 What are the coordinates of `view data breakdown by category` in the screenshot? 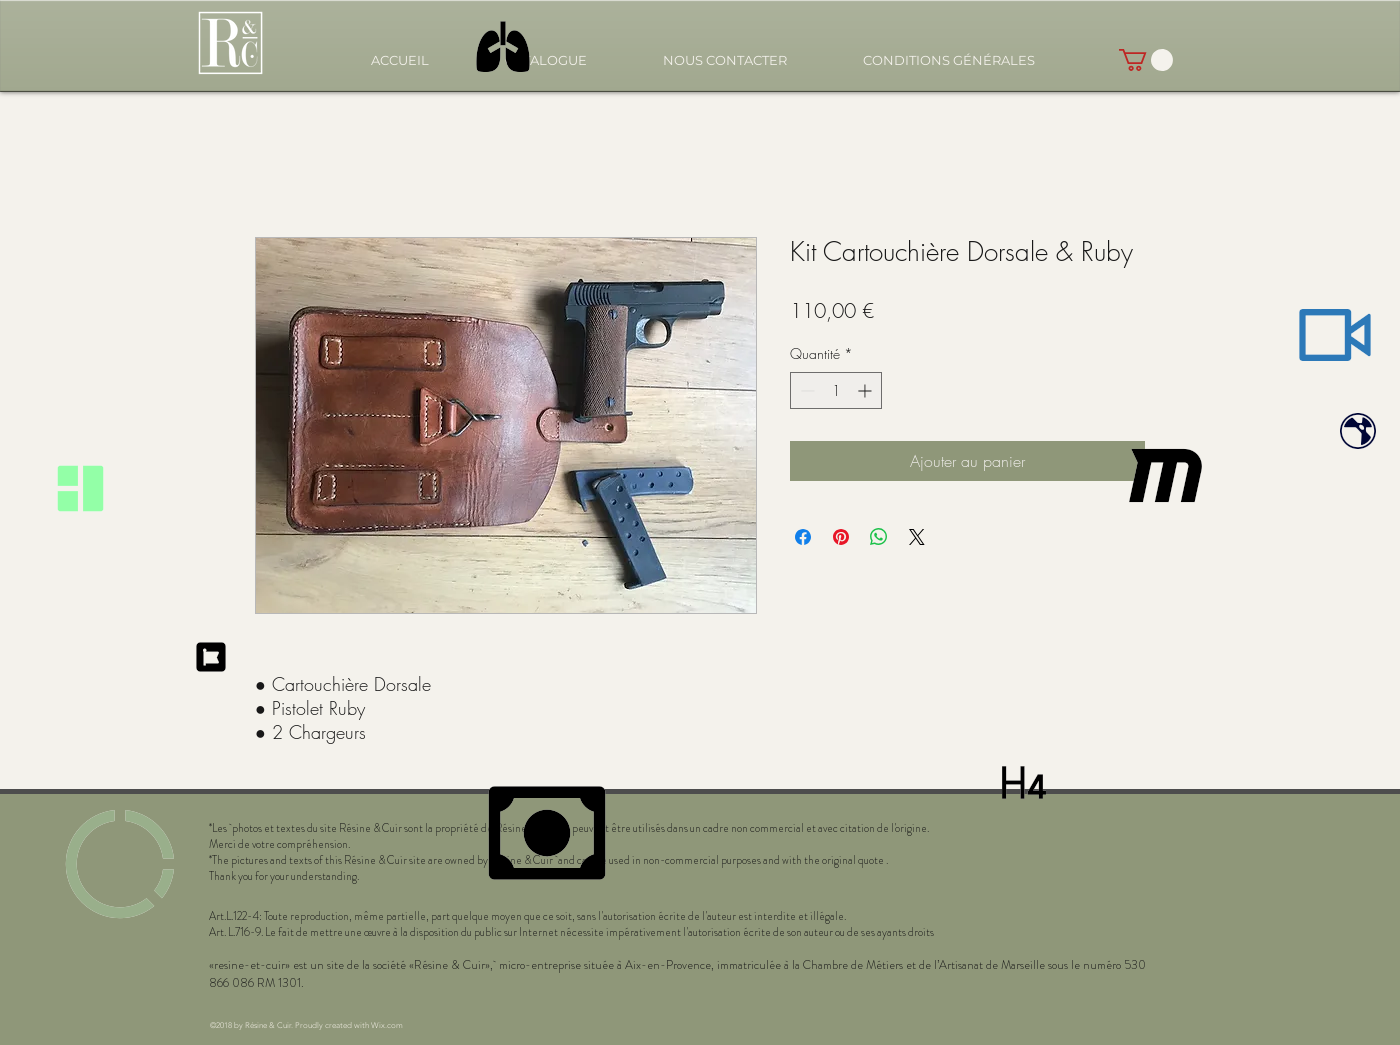 It's located at (120, 864).